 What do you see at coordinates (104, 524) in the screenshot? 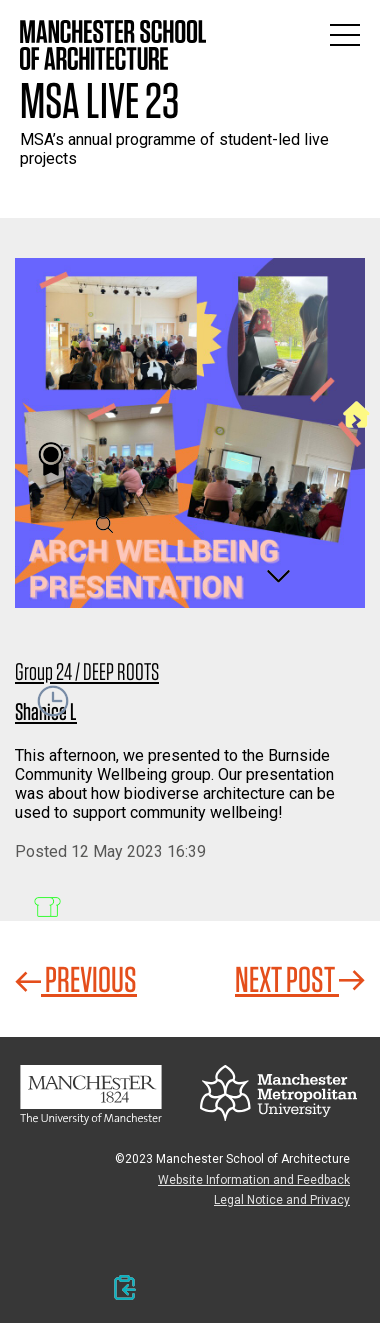
I see `search for content or items` at bounding box center [104, 524].